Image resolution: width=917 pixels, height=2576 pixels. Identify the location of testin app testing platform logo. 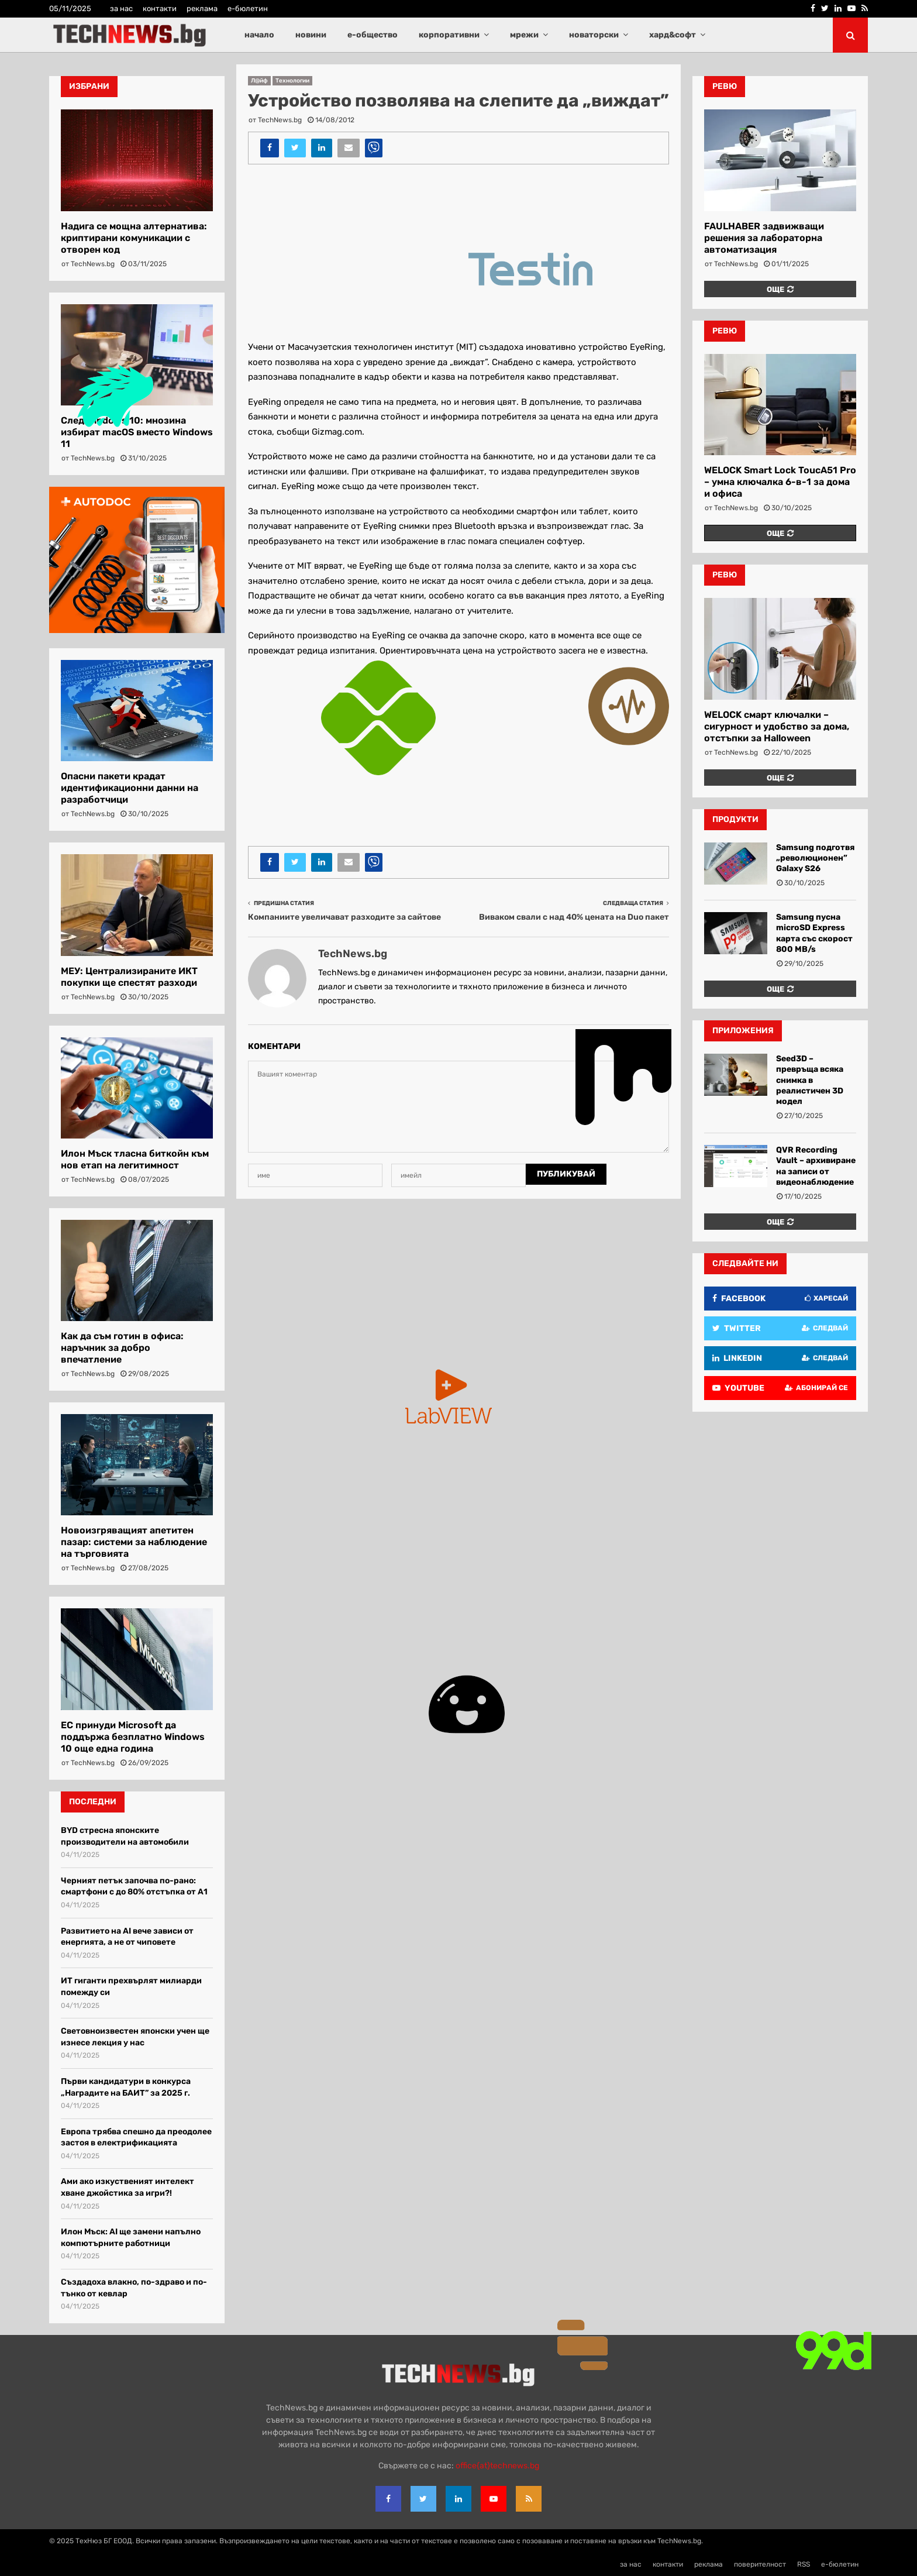
(530, 269).